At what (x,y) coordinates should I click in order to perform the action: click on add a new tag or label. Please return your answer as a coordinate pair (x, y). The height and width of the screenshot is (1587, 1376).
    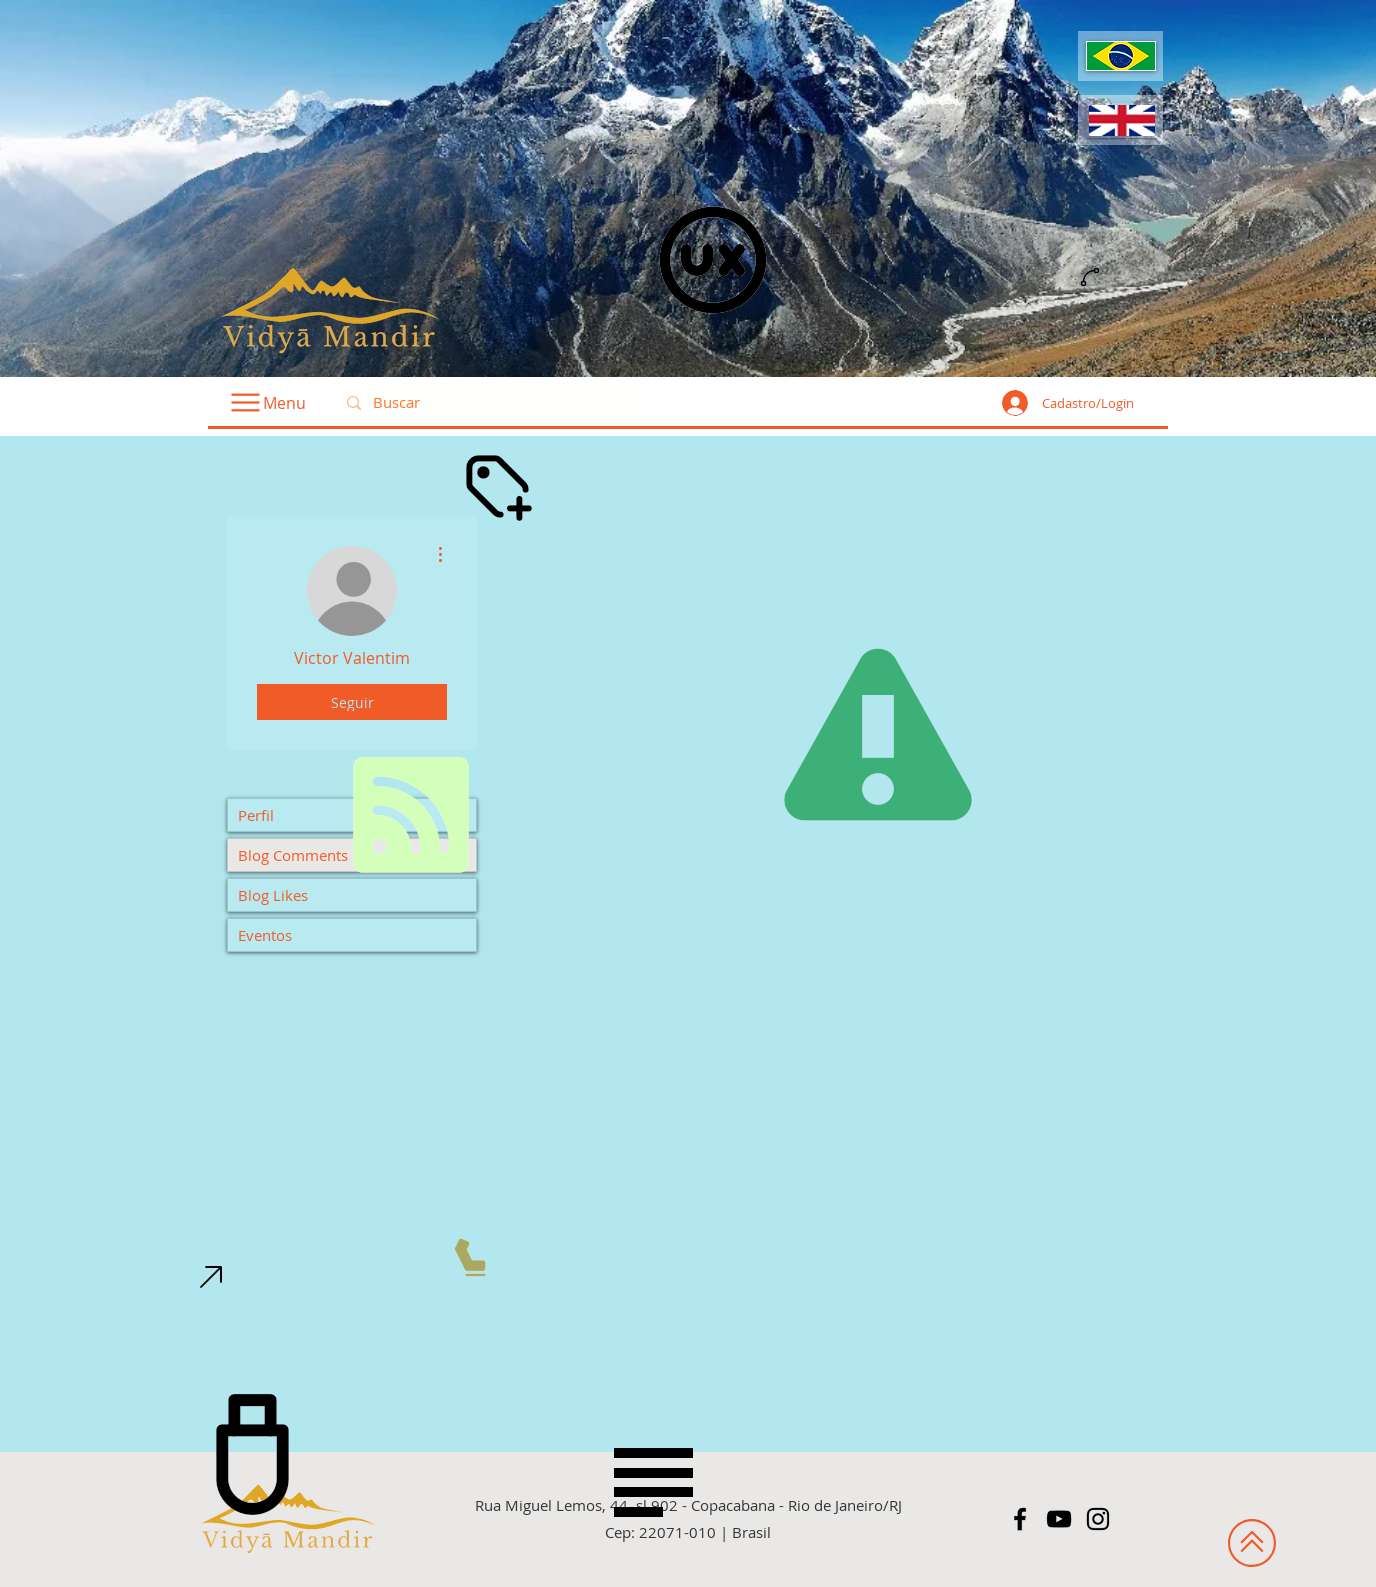
    Looking at the image, I should click on (497, 486).